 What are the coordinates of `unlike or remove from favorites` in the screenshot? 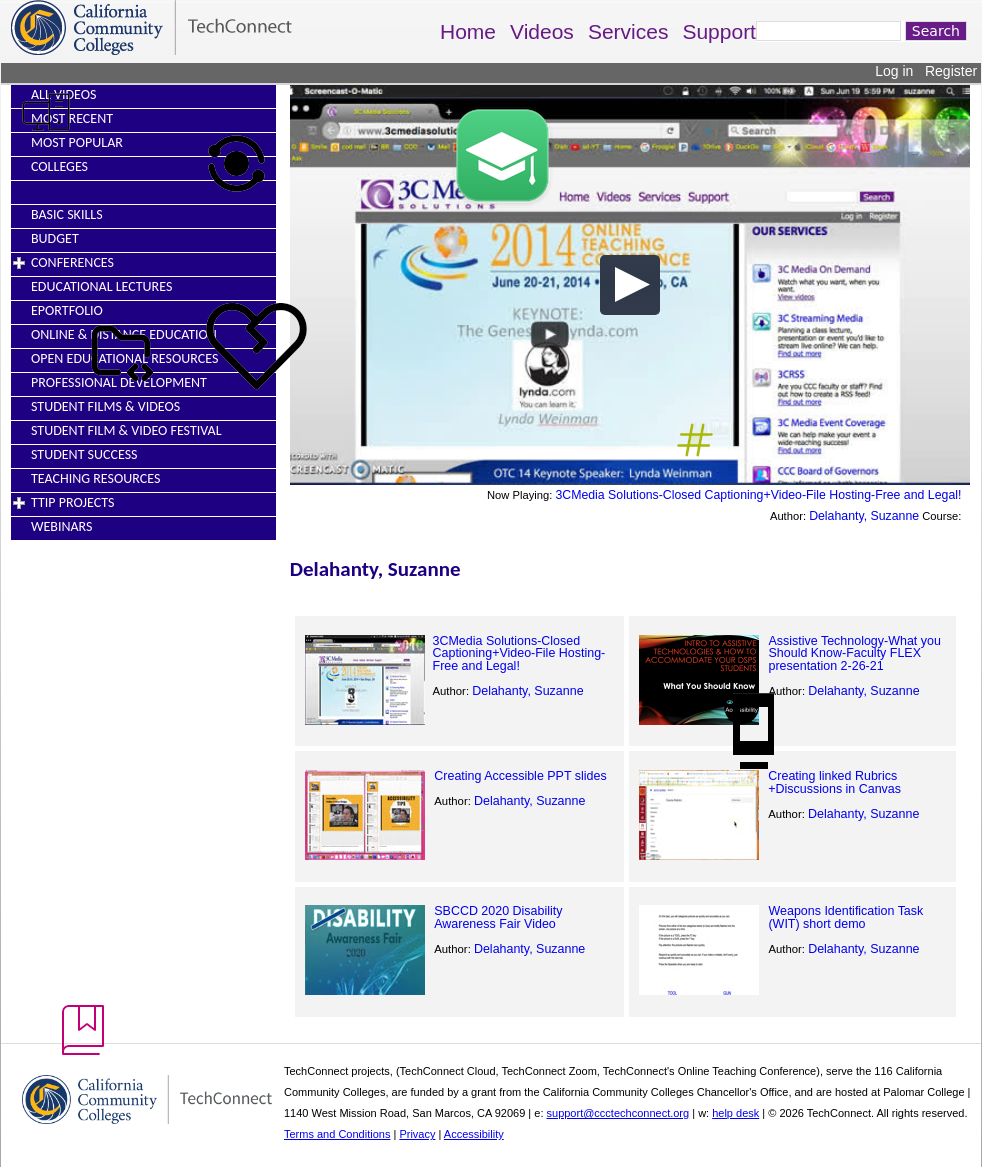 It's located at (256, 342).